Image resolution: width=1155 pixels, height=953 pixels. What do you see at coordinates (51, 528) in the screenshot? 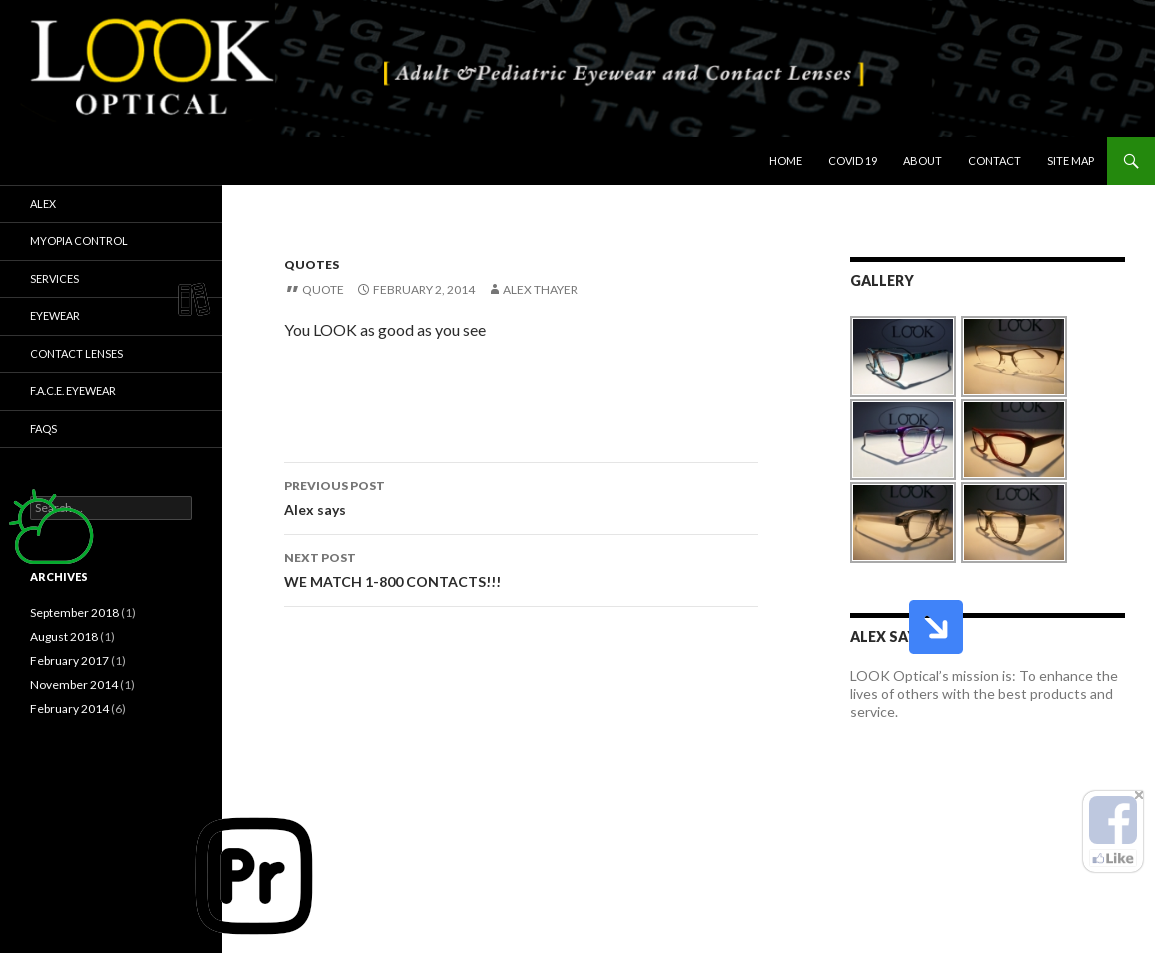
I see `view current weather conditions` at bounding box center [51, 528].